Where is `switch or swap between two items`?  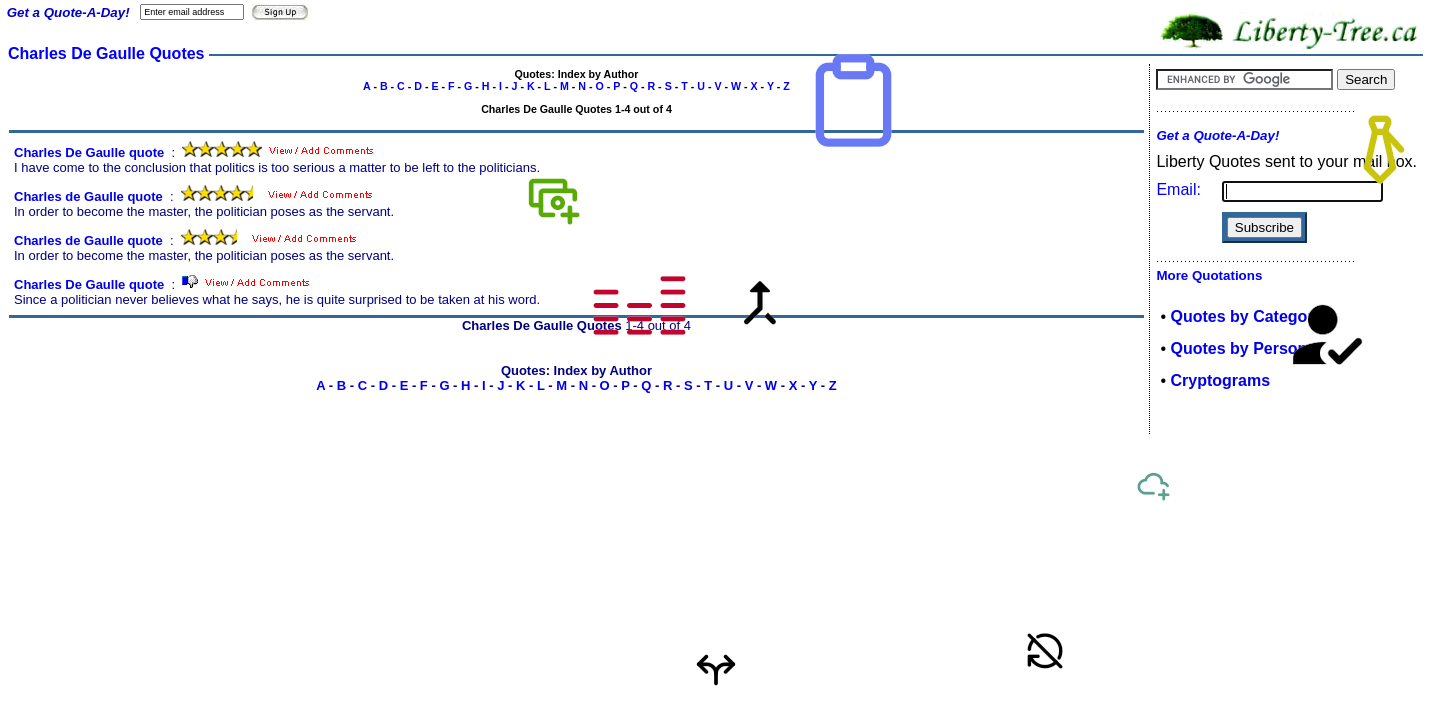 switch or swap between two items is located at coordinates (716, 670).